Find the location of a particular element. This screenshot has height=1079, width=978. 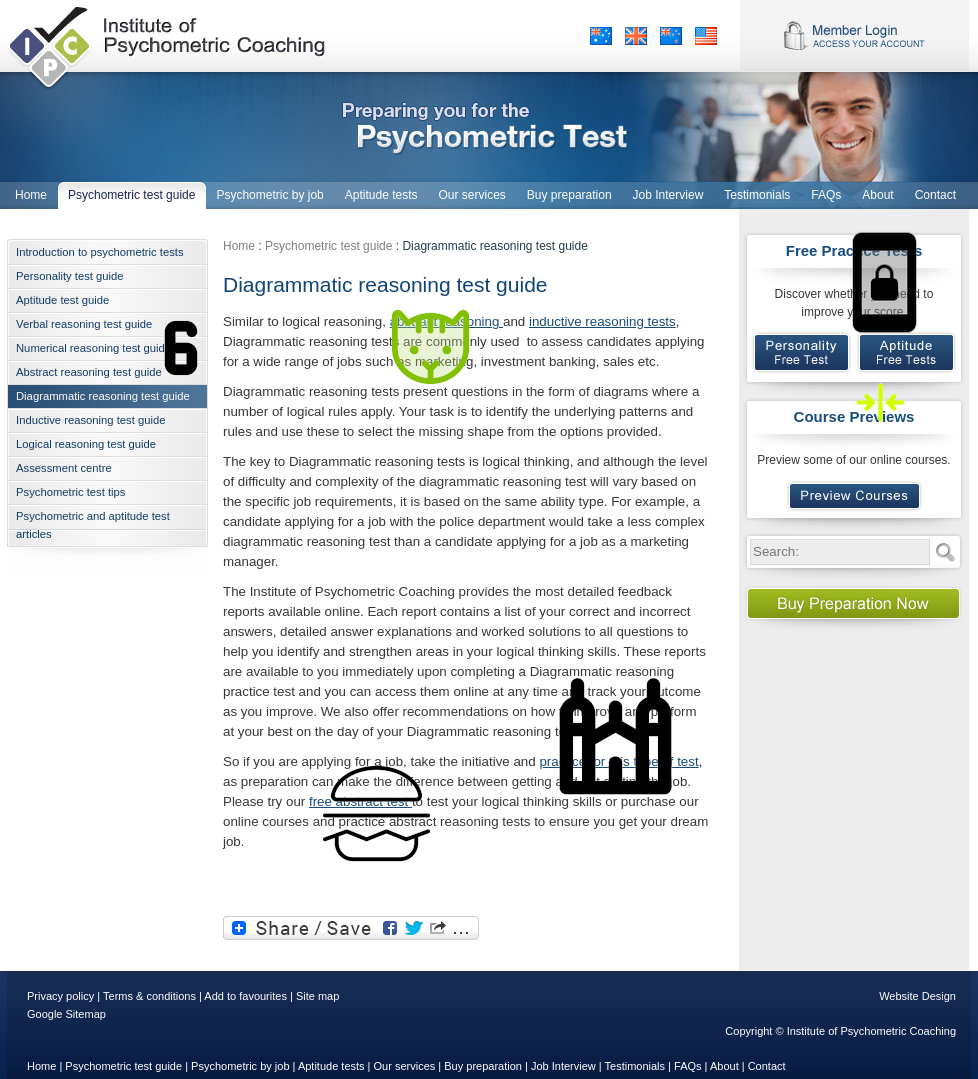

indicates item number 6 in a list or sequence is located at coordinates (181, 348).